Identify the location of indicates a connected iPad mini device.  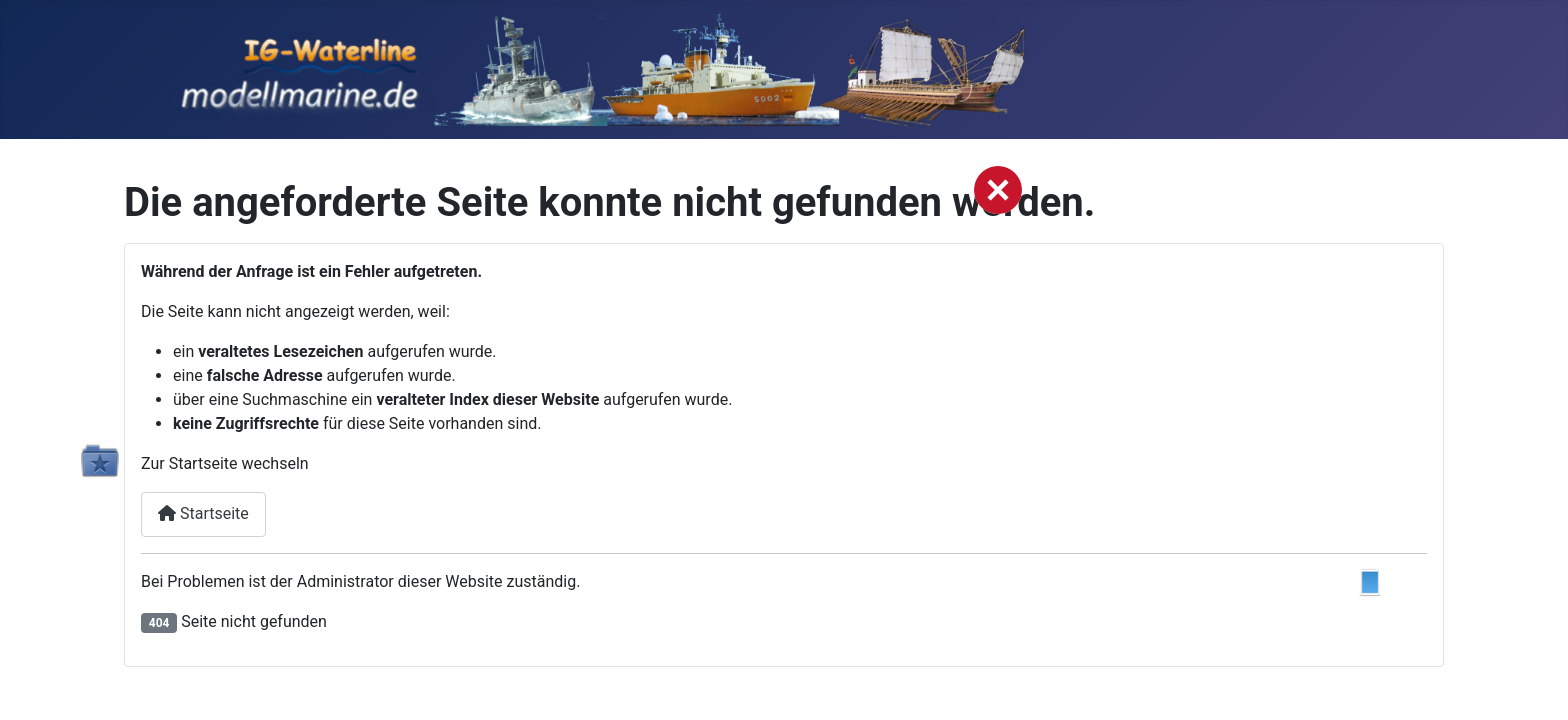
(1370, 580).